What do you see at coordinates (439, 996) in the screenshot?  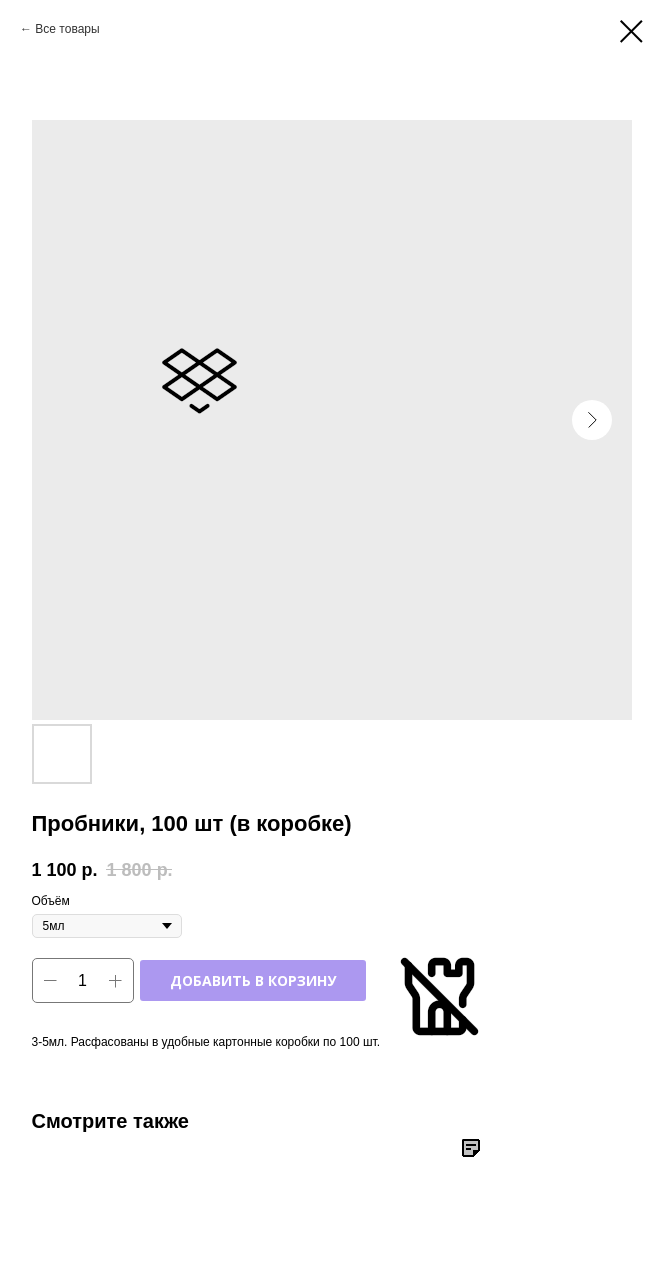 I see `indicates tower or signal is offline` at bounding box center [439, 996].